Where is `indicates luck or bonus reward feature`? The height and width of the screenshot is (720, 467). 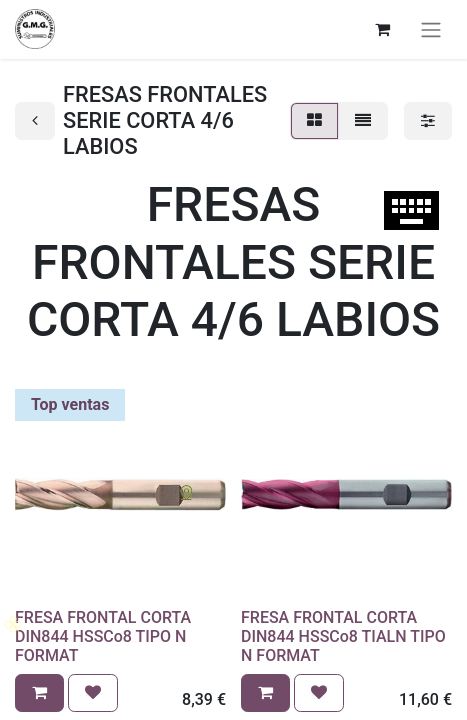
indicates luck or bonus reward feature is located at coordinates (13, 625).